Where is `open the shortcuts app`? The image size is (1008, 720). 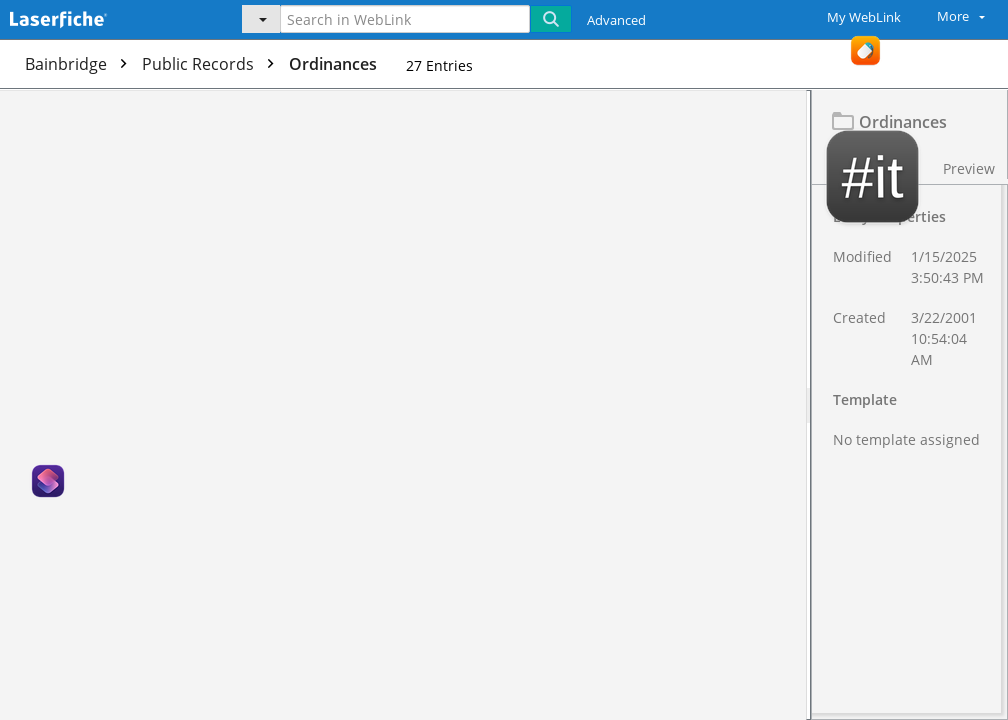 open the shortcuts app is located at coordinates (48, 481).